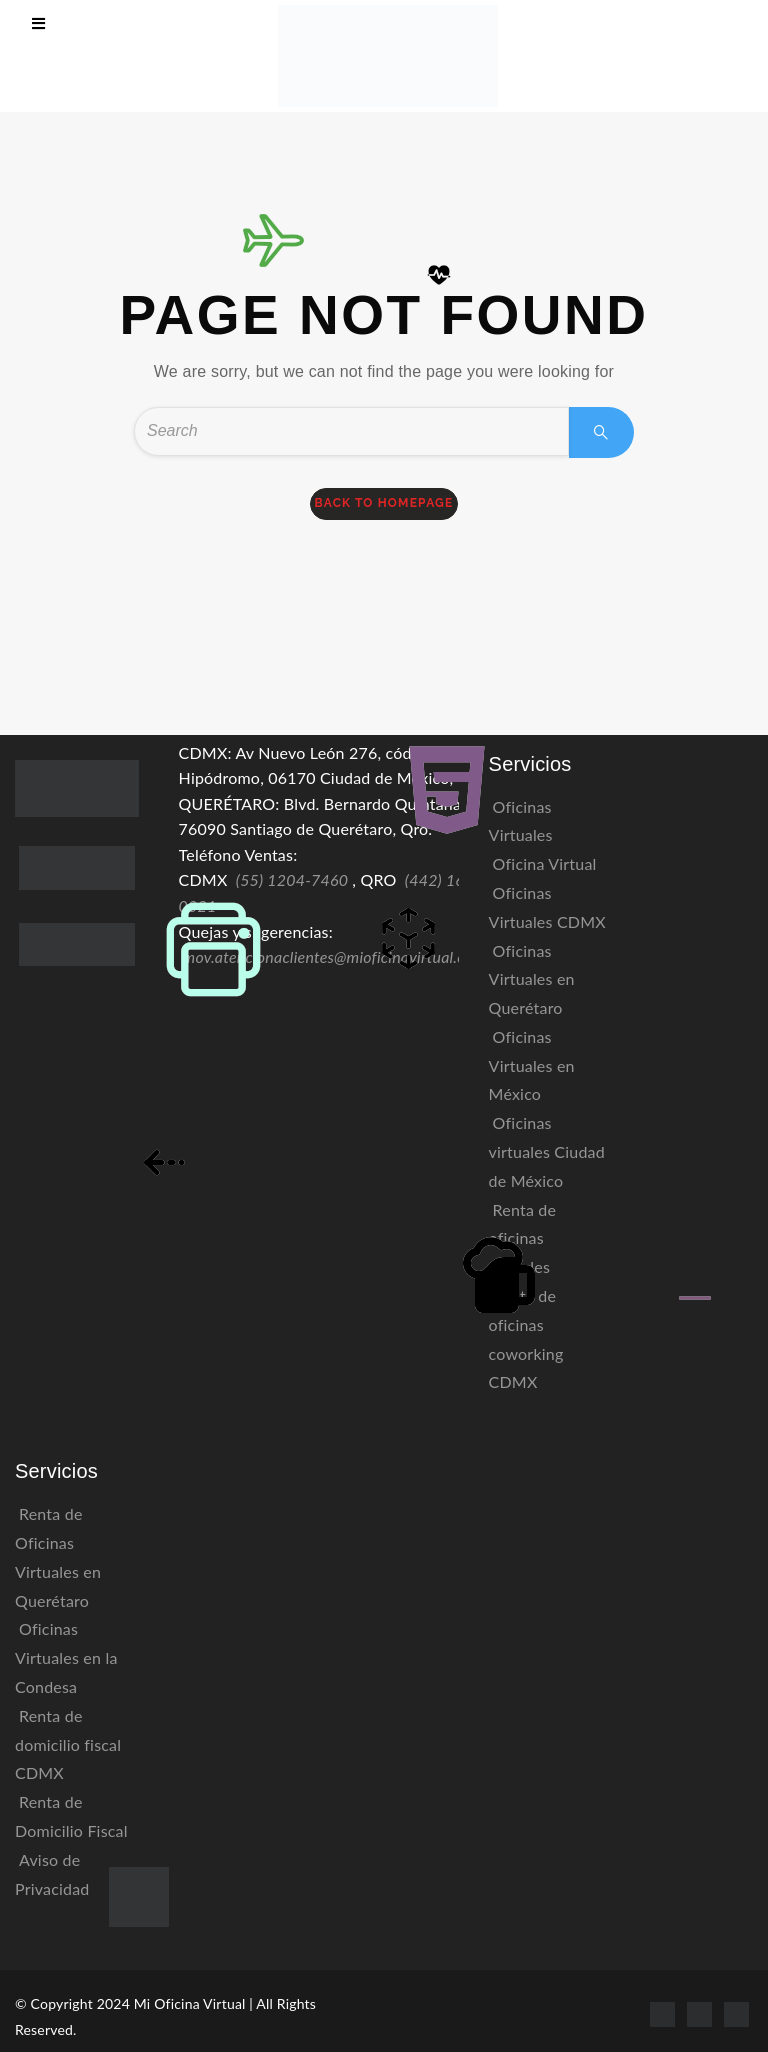 Image resolution: width=768 pixels, height=2052 pixels. What do you see at coordinates (408, 938) in the screenshot?
I see `access apple AR features or settings` at bounding box center [408, 938].